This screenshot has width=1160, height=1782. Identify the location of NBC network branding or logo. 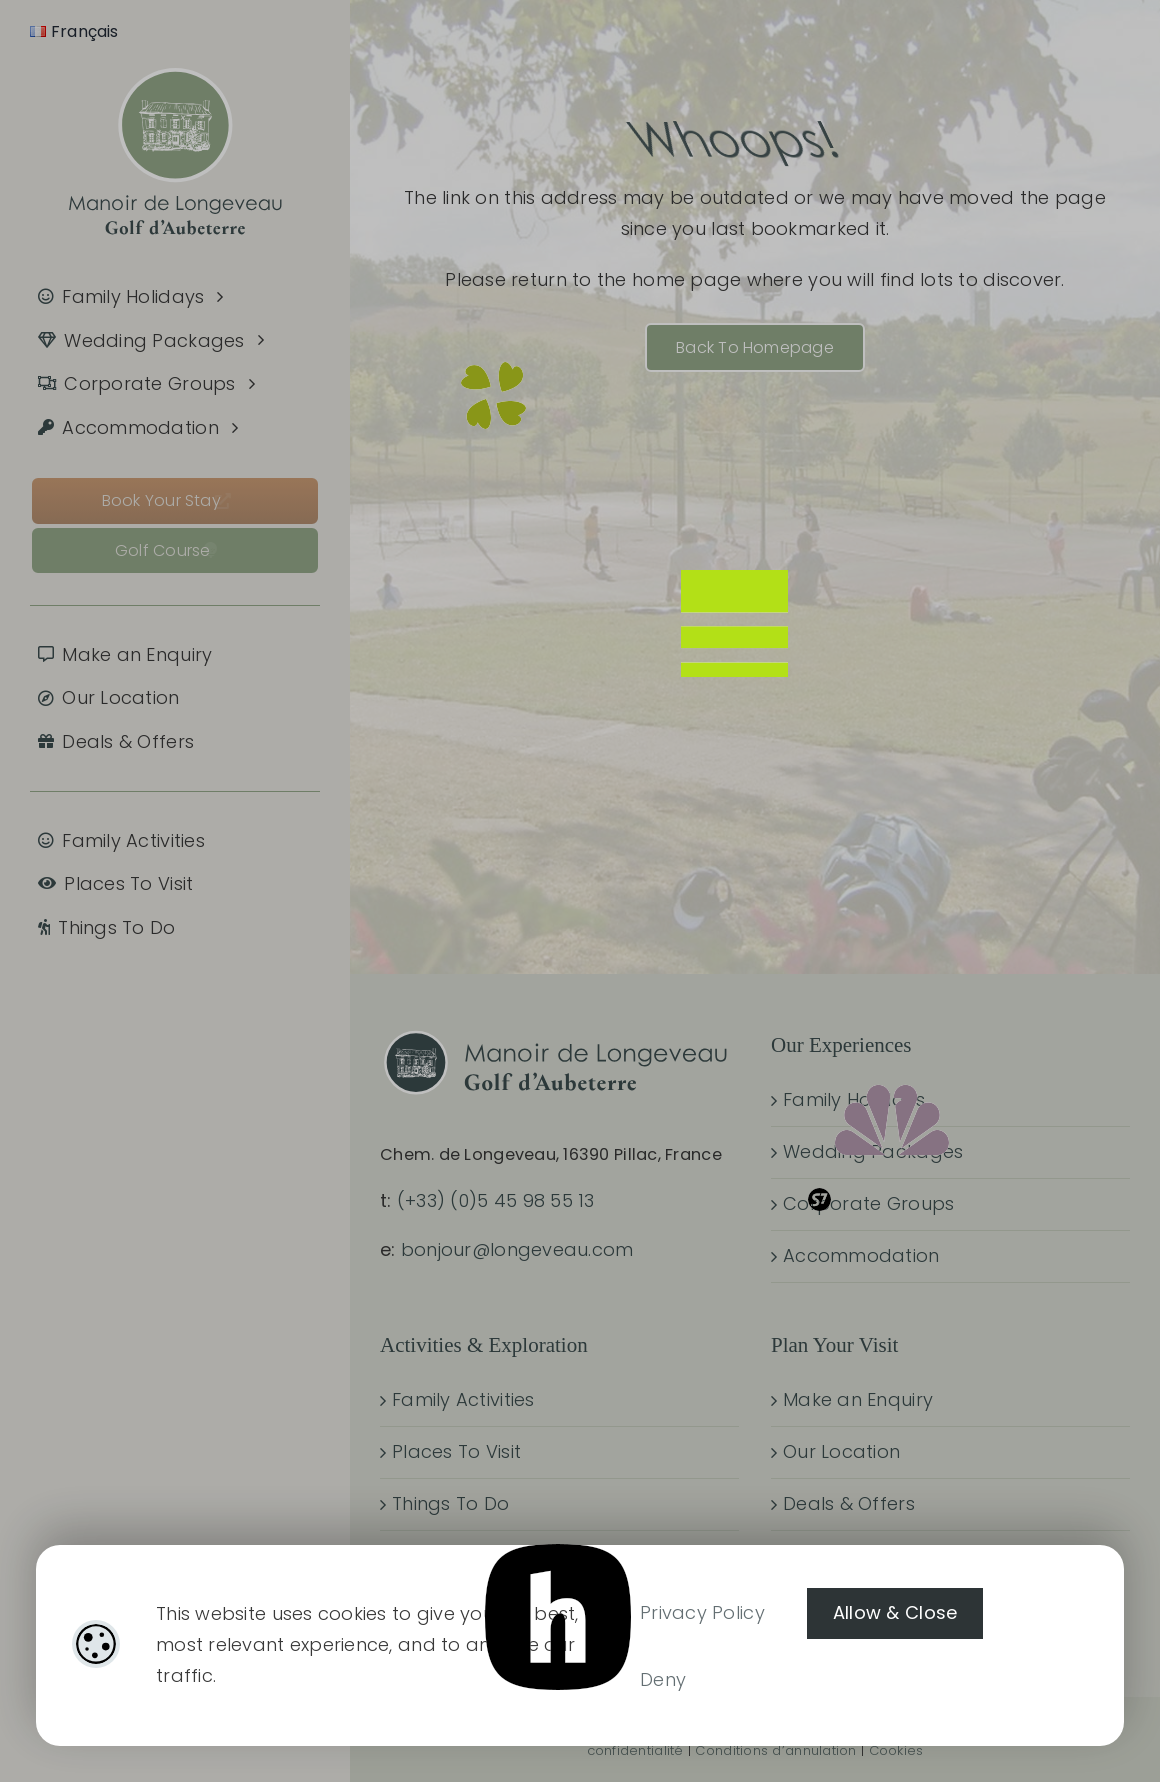
(892, 1120).